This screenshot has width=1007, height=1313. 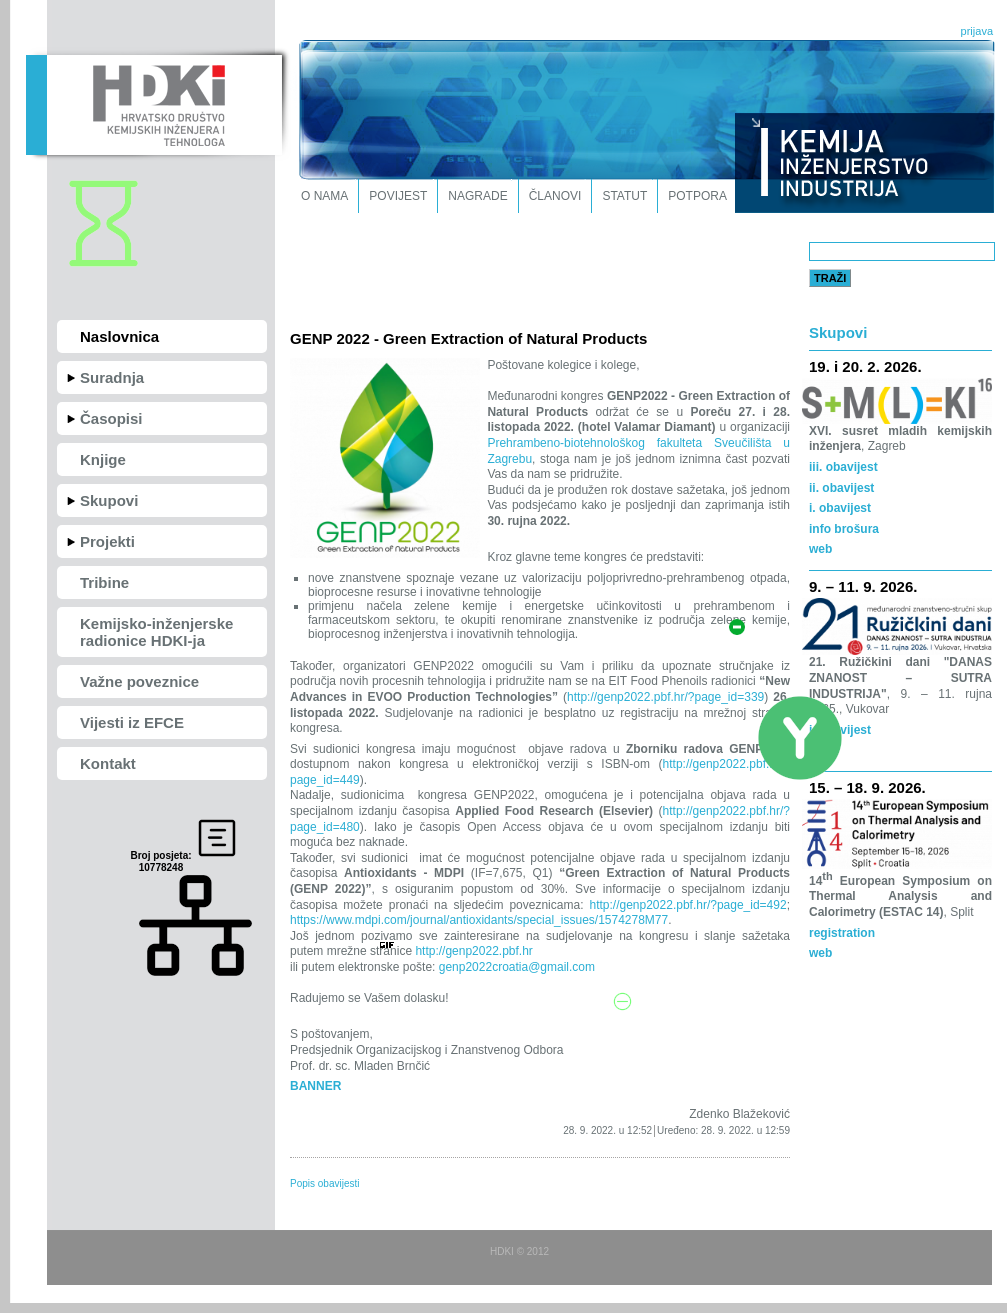 I want to click on view network connections, so click(x=195, y=927).